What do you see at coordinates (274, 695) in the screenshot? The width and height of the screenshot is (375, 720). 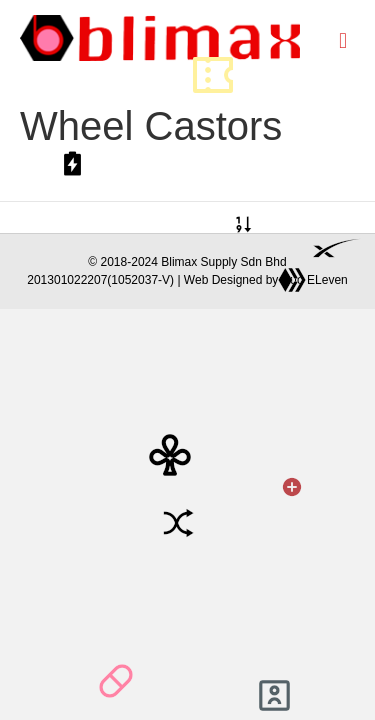 I see `view account profile` at bounding box center [274, 695].